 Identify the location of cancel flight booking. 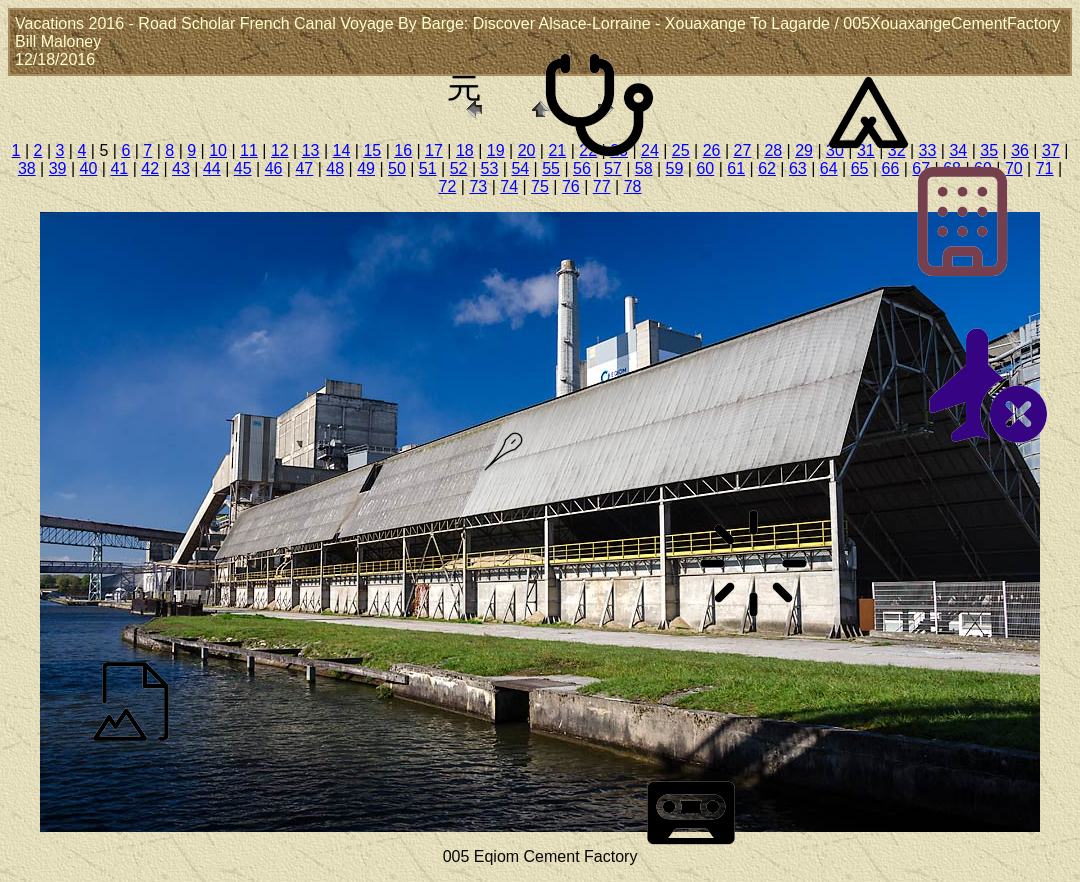
(983, 385).